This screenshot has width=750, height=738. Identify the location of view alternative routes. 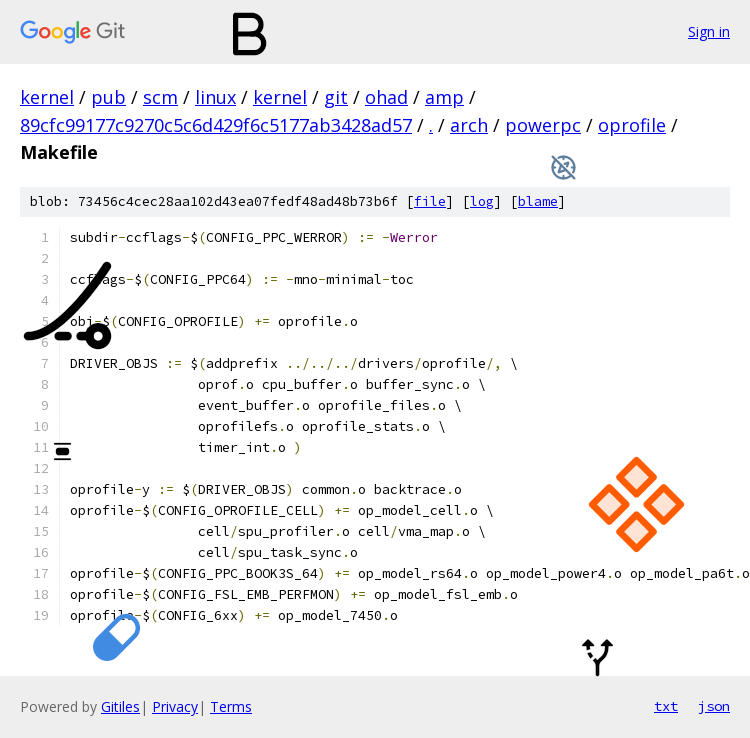
(597, 657).